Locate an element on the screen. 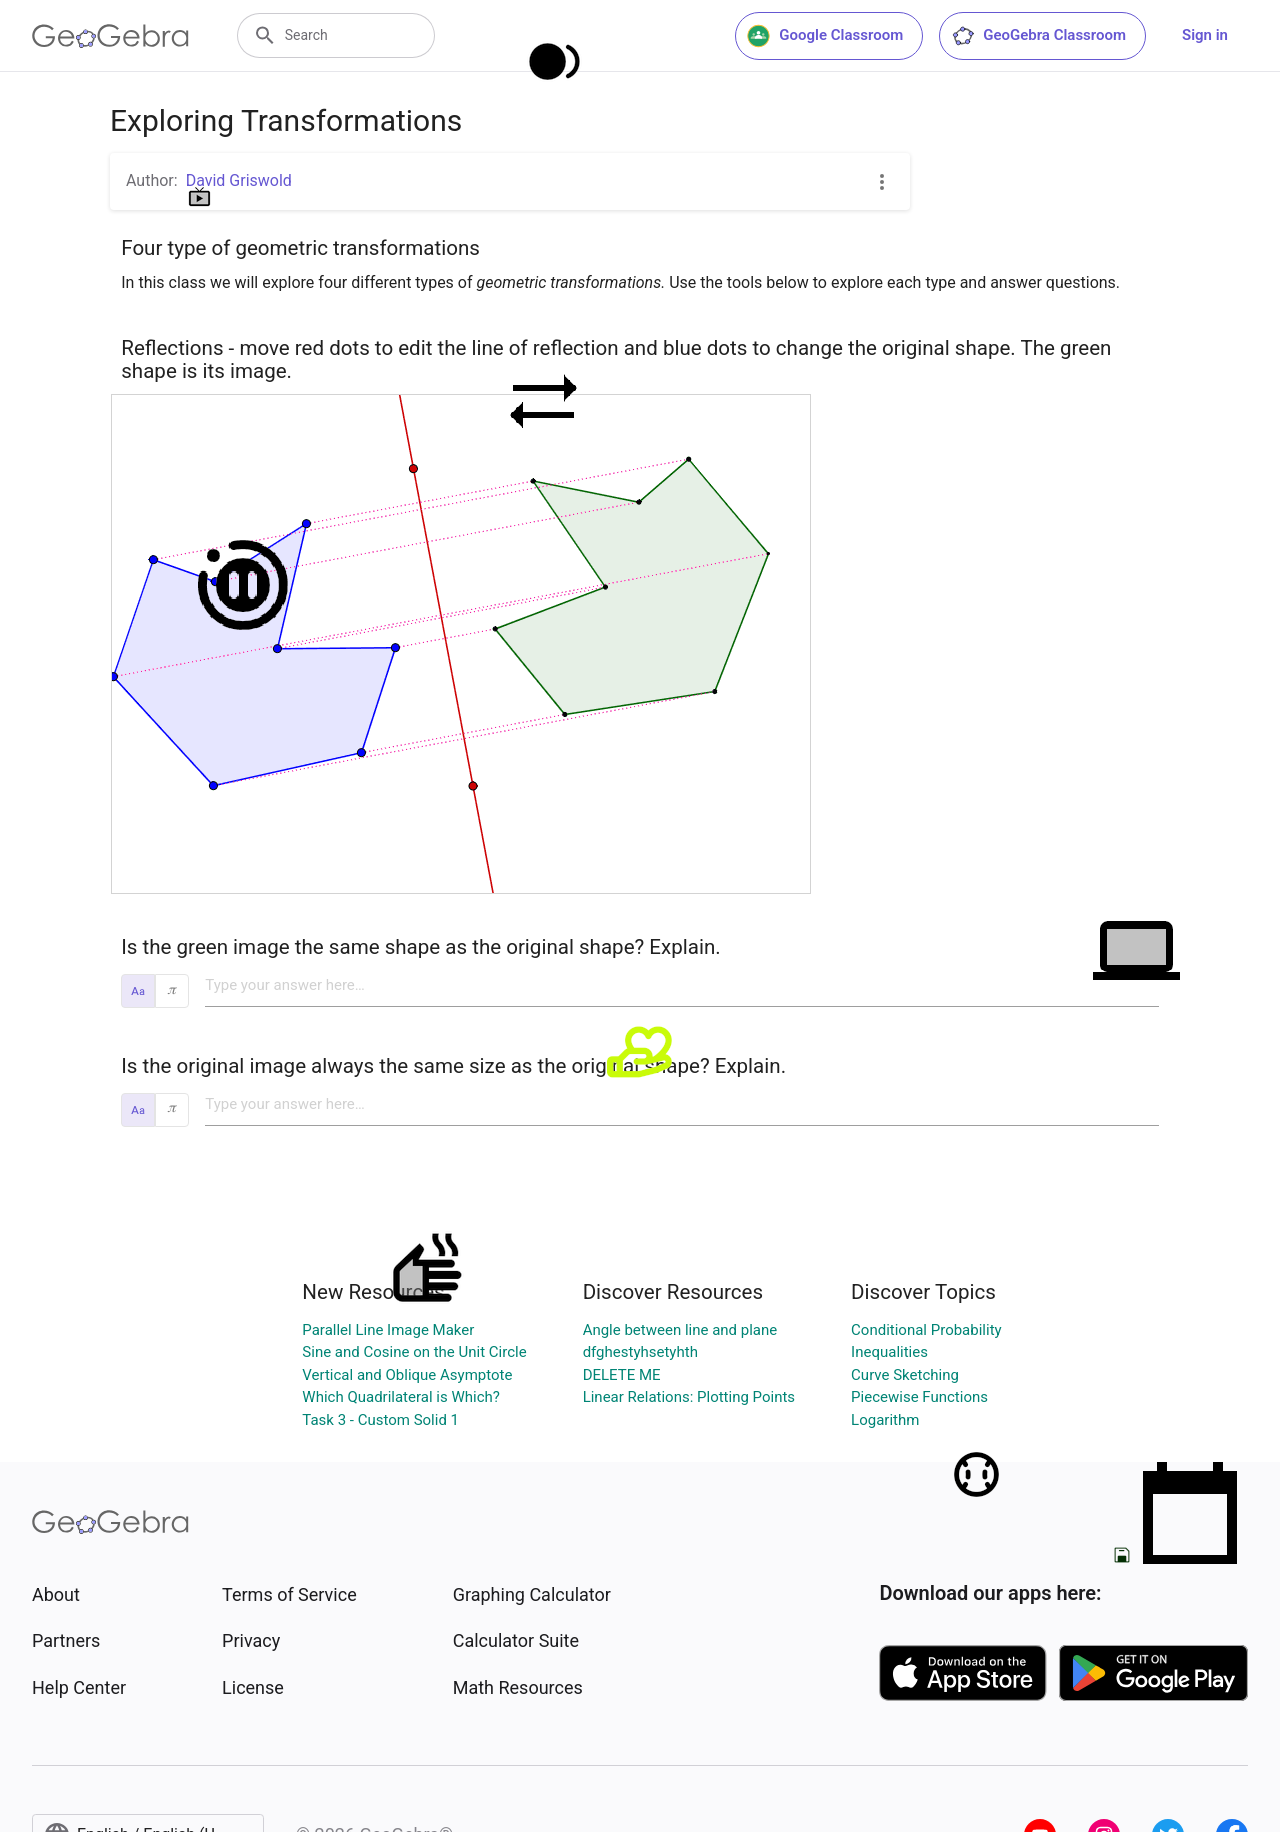 The height and width of the screenshot is (1832, 1280). pause motion photo playback is located at coordinates (243, 585).